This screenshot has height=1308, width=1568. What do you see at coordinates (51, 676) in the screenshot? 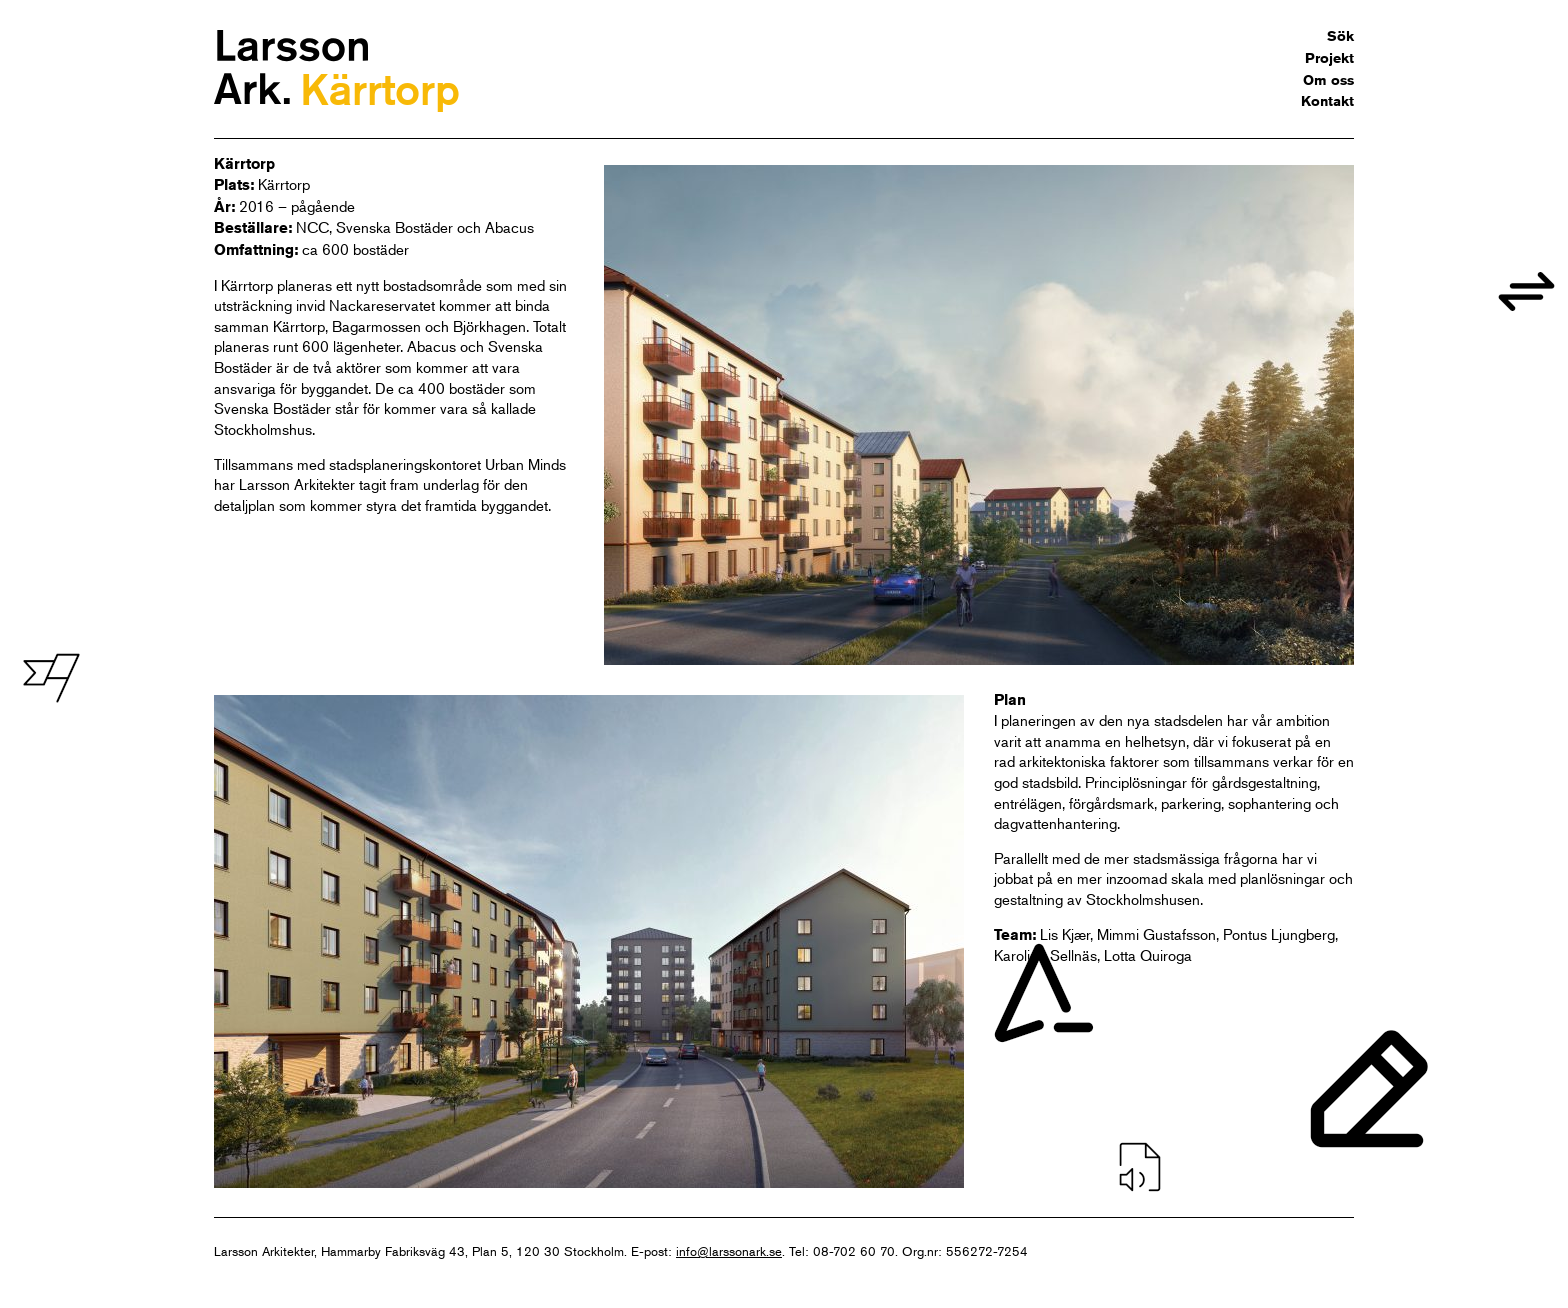
I see `flag or bookmark an item` at bounding box center [51, 676].